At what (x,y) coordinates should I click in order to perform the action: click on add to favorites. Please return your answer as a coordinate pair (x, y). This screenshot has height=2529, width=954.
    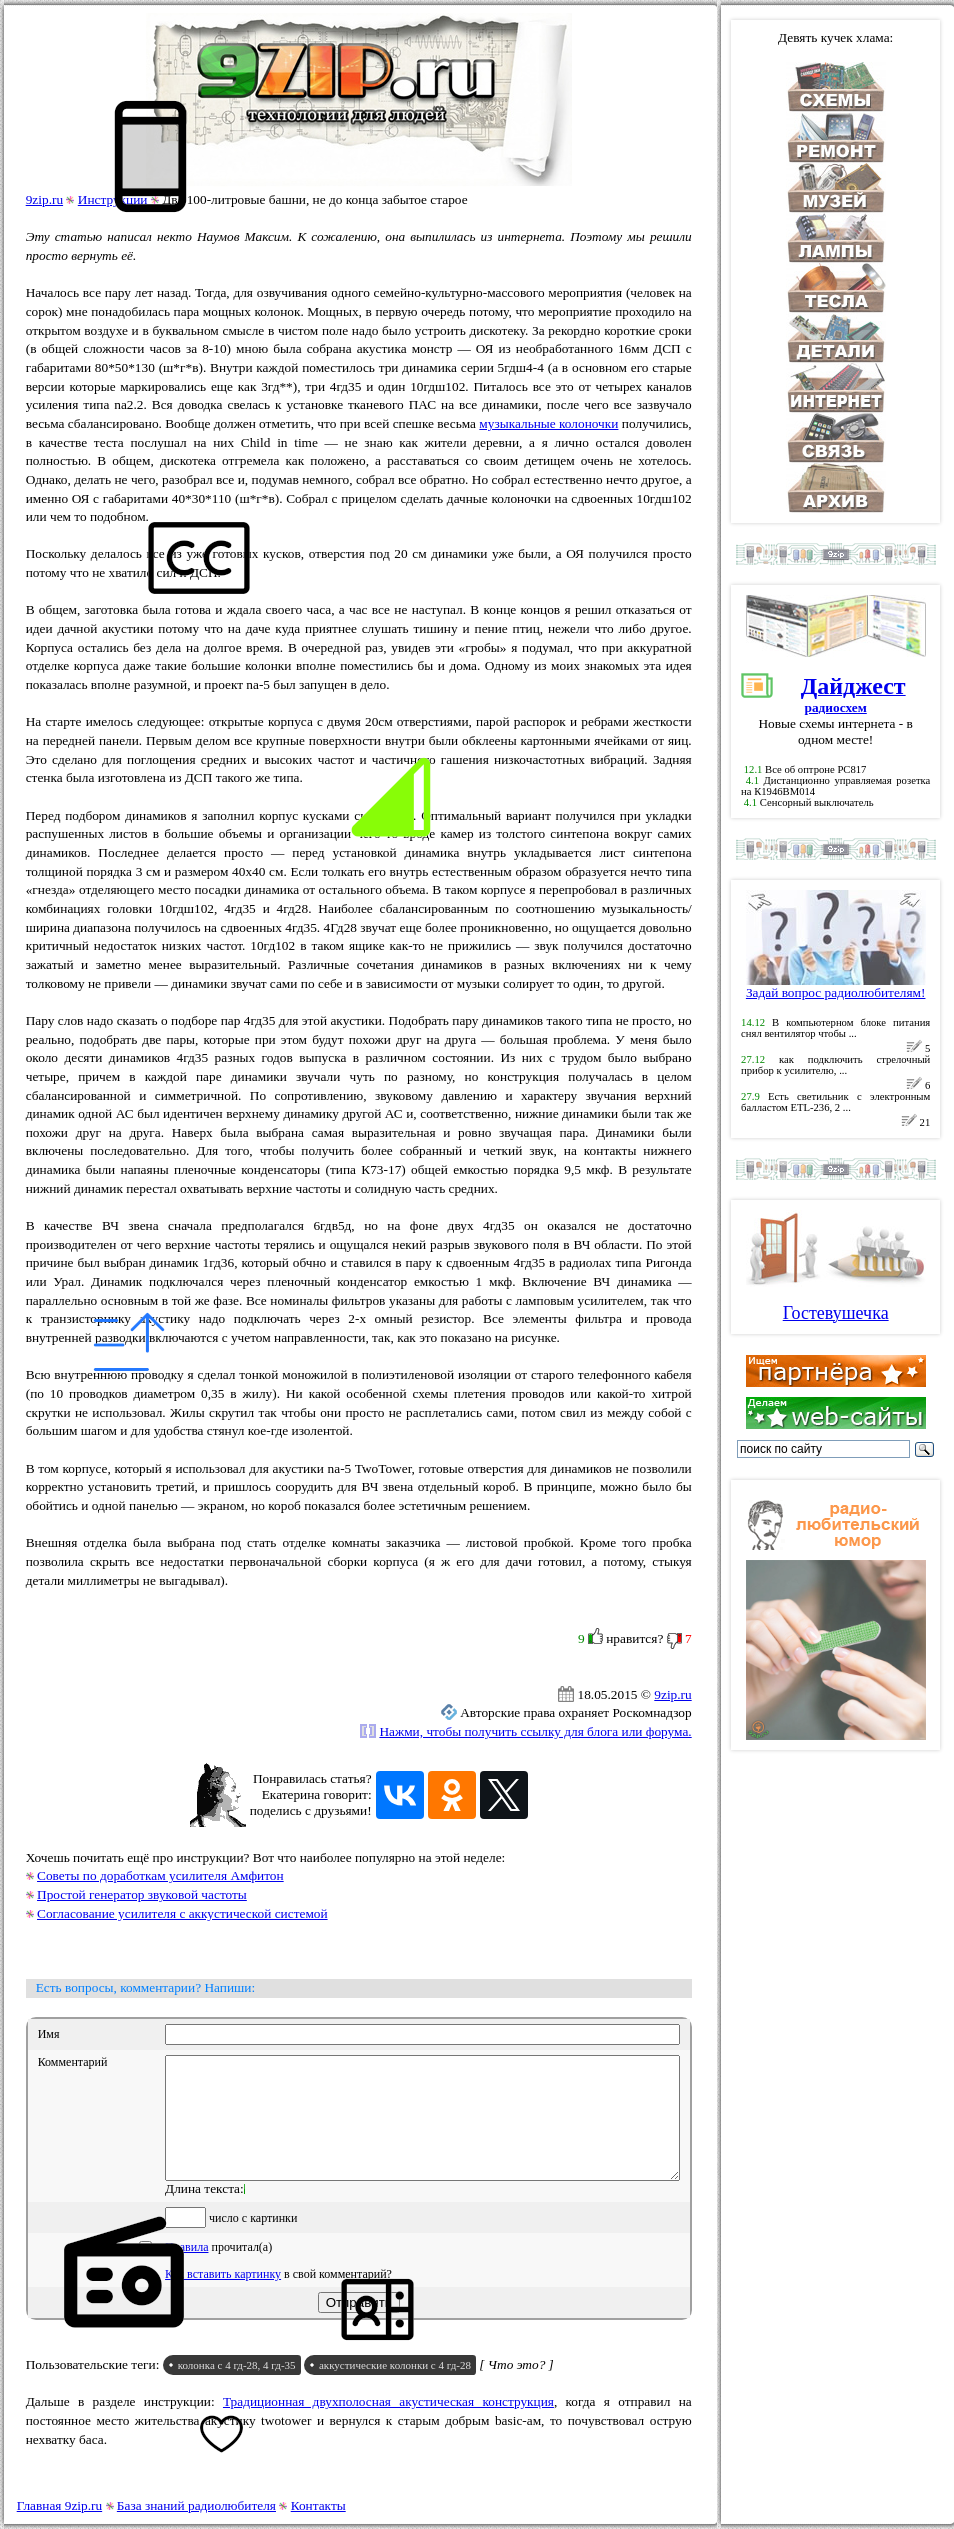
    Looking at the image, I should click on (221, 2432).